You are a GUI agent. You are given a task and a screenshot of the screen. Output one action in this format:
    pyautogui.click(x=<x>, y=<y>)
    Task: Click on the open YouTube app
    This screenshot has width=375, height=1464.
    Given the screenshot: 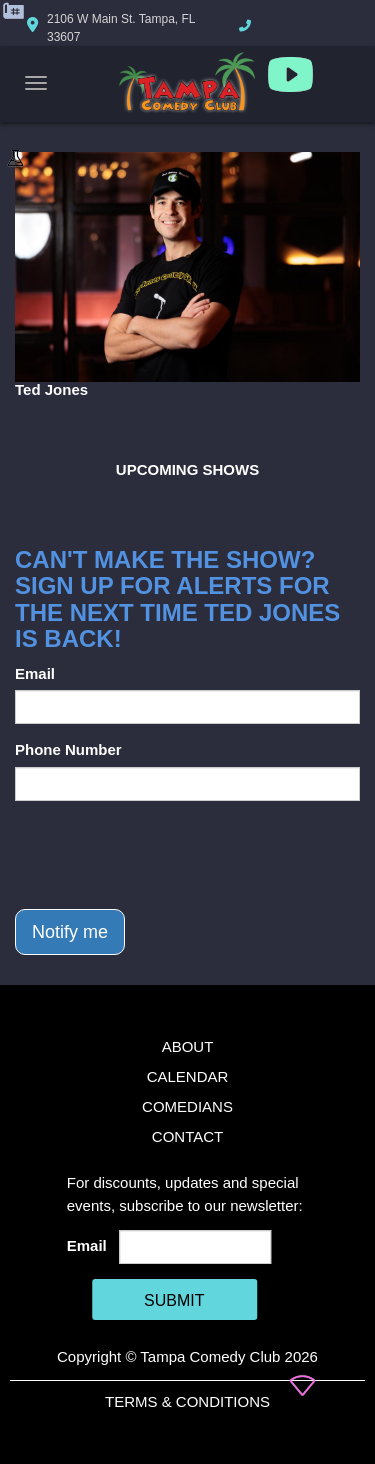 What is the action you would take?
    pyautogui.click(x=290, y=74)
    